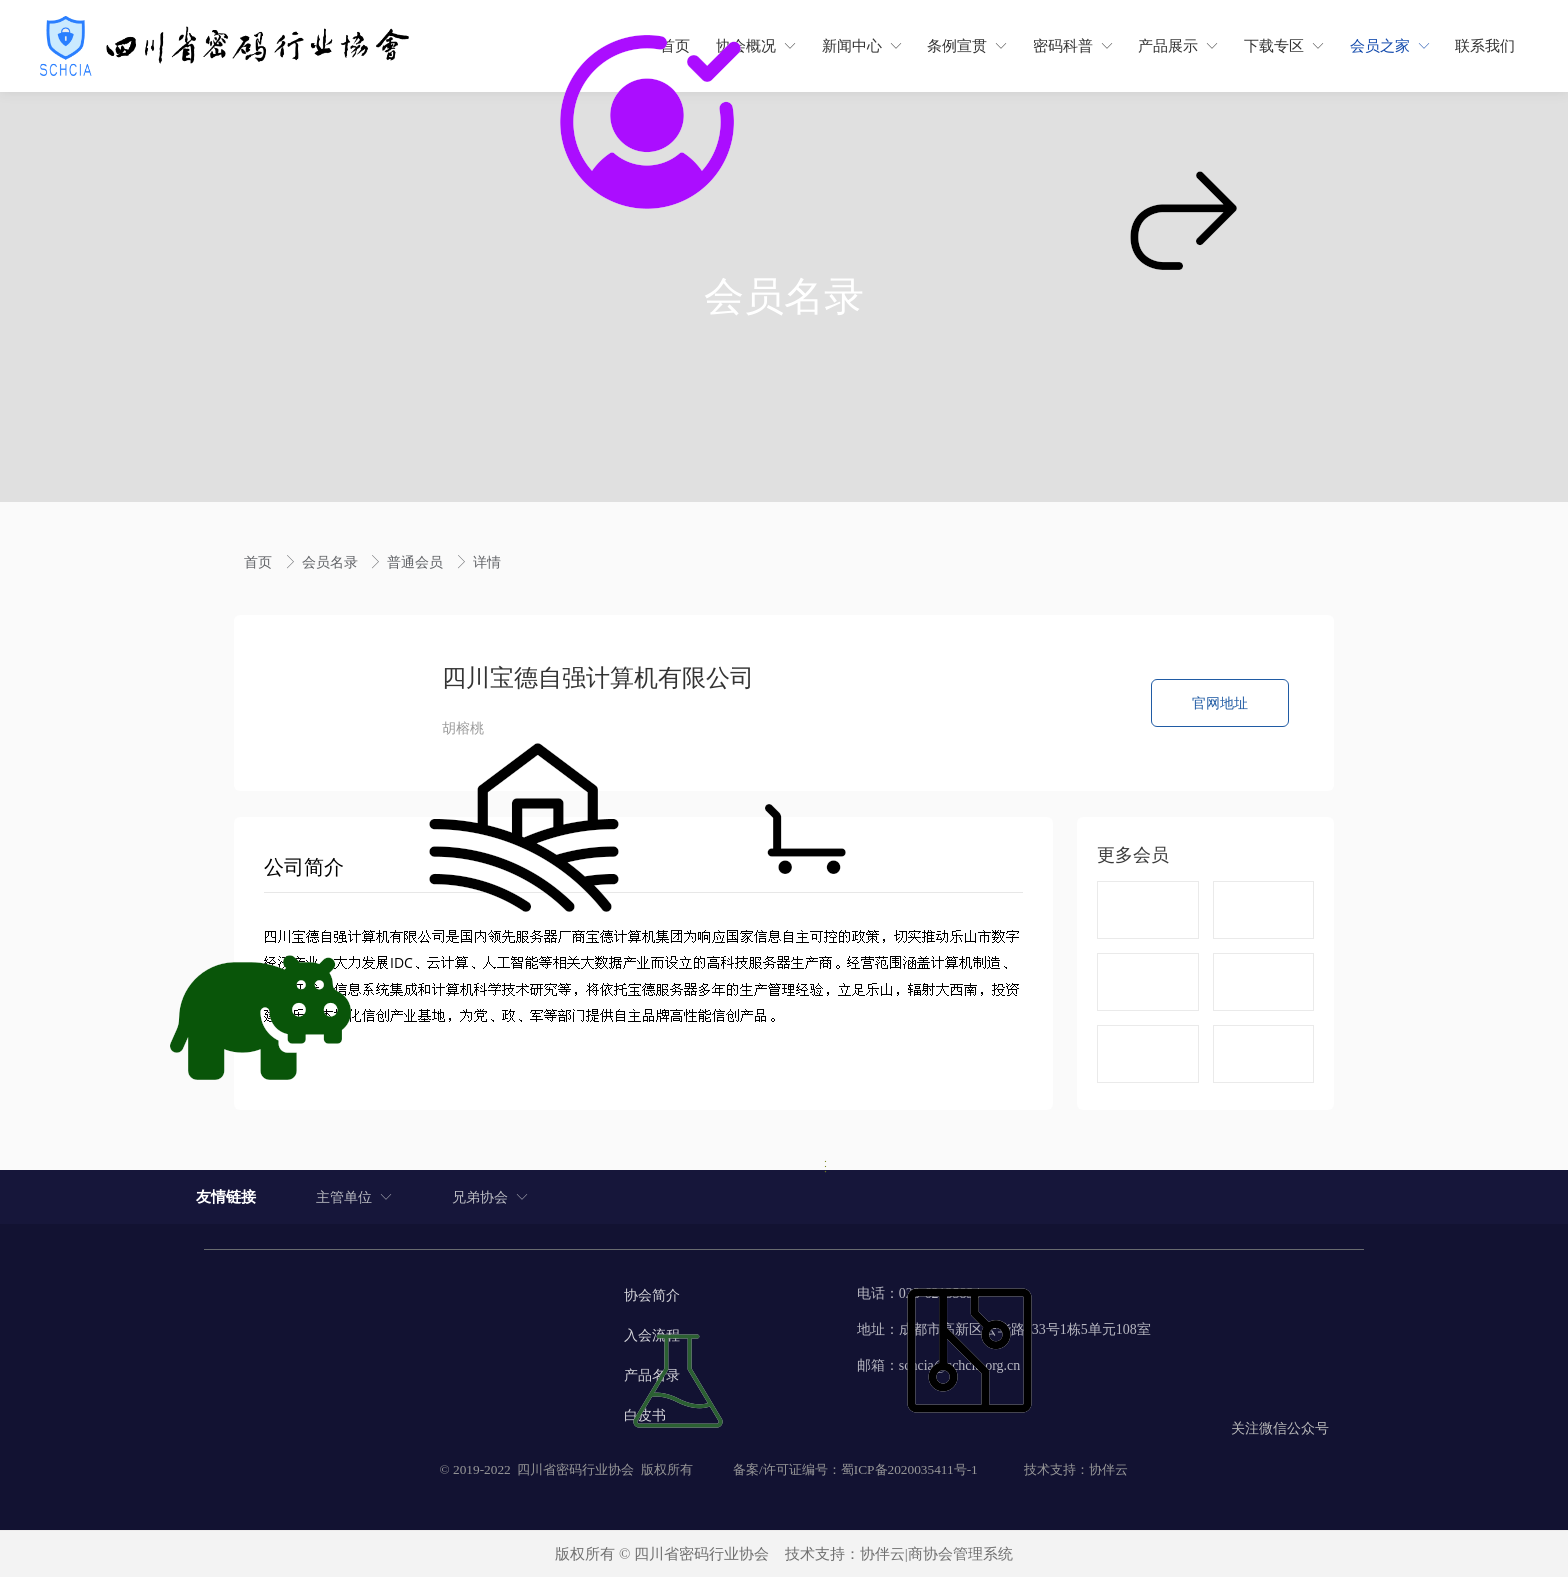  Describe the element at coordinates (825, 1166) in the screenshot. I see `open more options menu` at that location.